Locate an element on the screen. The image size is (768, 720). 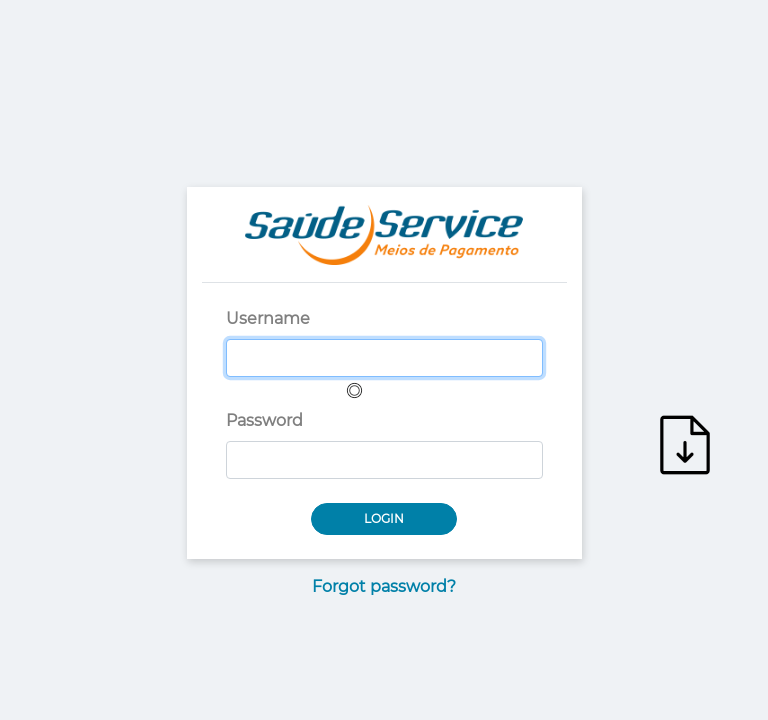
start recording audio or video is located at coordinates (354, 390).